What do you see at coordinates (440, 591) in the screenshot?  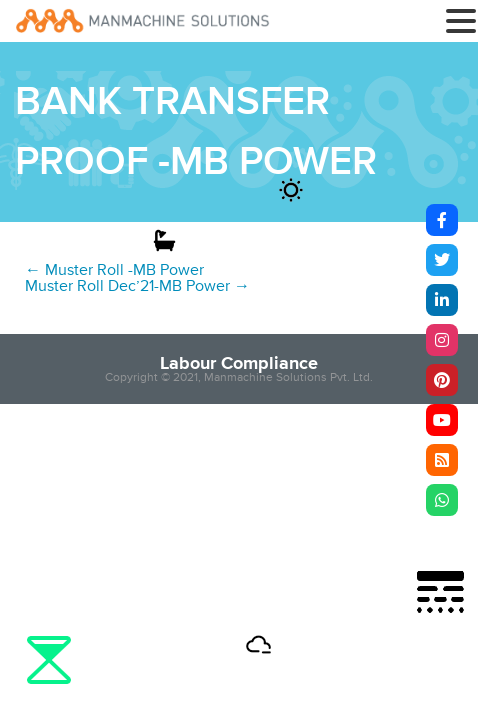 I see `adjust text line spacing or density` at bounding box center [440, 591].